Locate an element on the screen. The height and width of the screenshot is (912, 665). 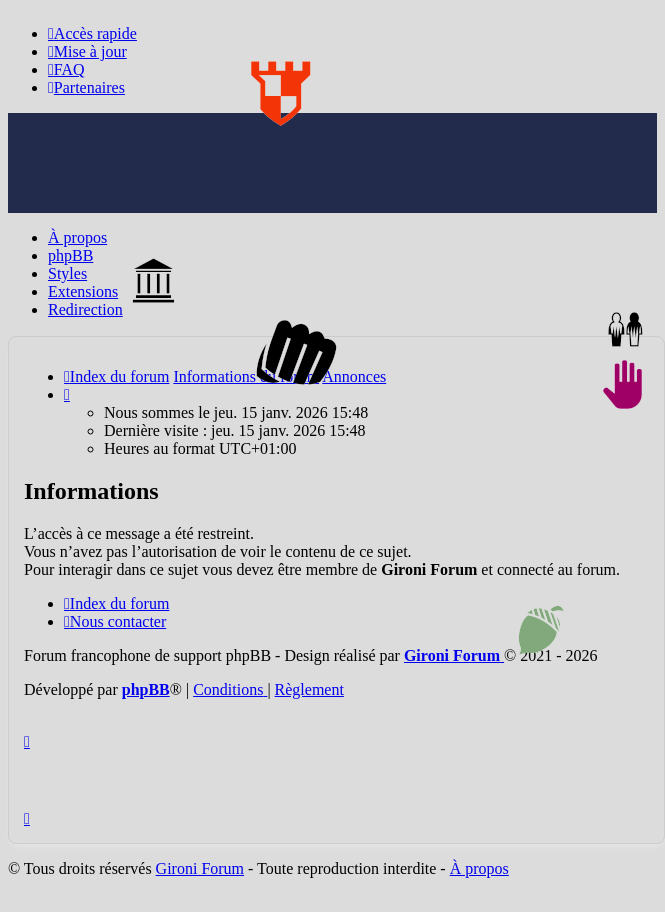
activate shield or defense mode is located at coordinates (280, 94).